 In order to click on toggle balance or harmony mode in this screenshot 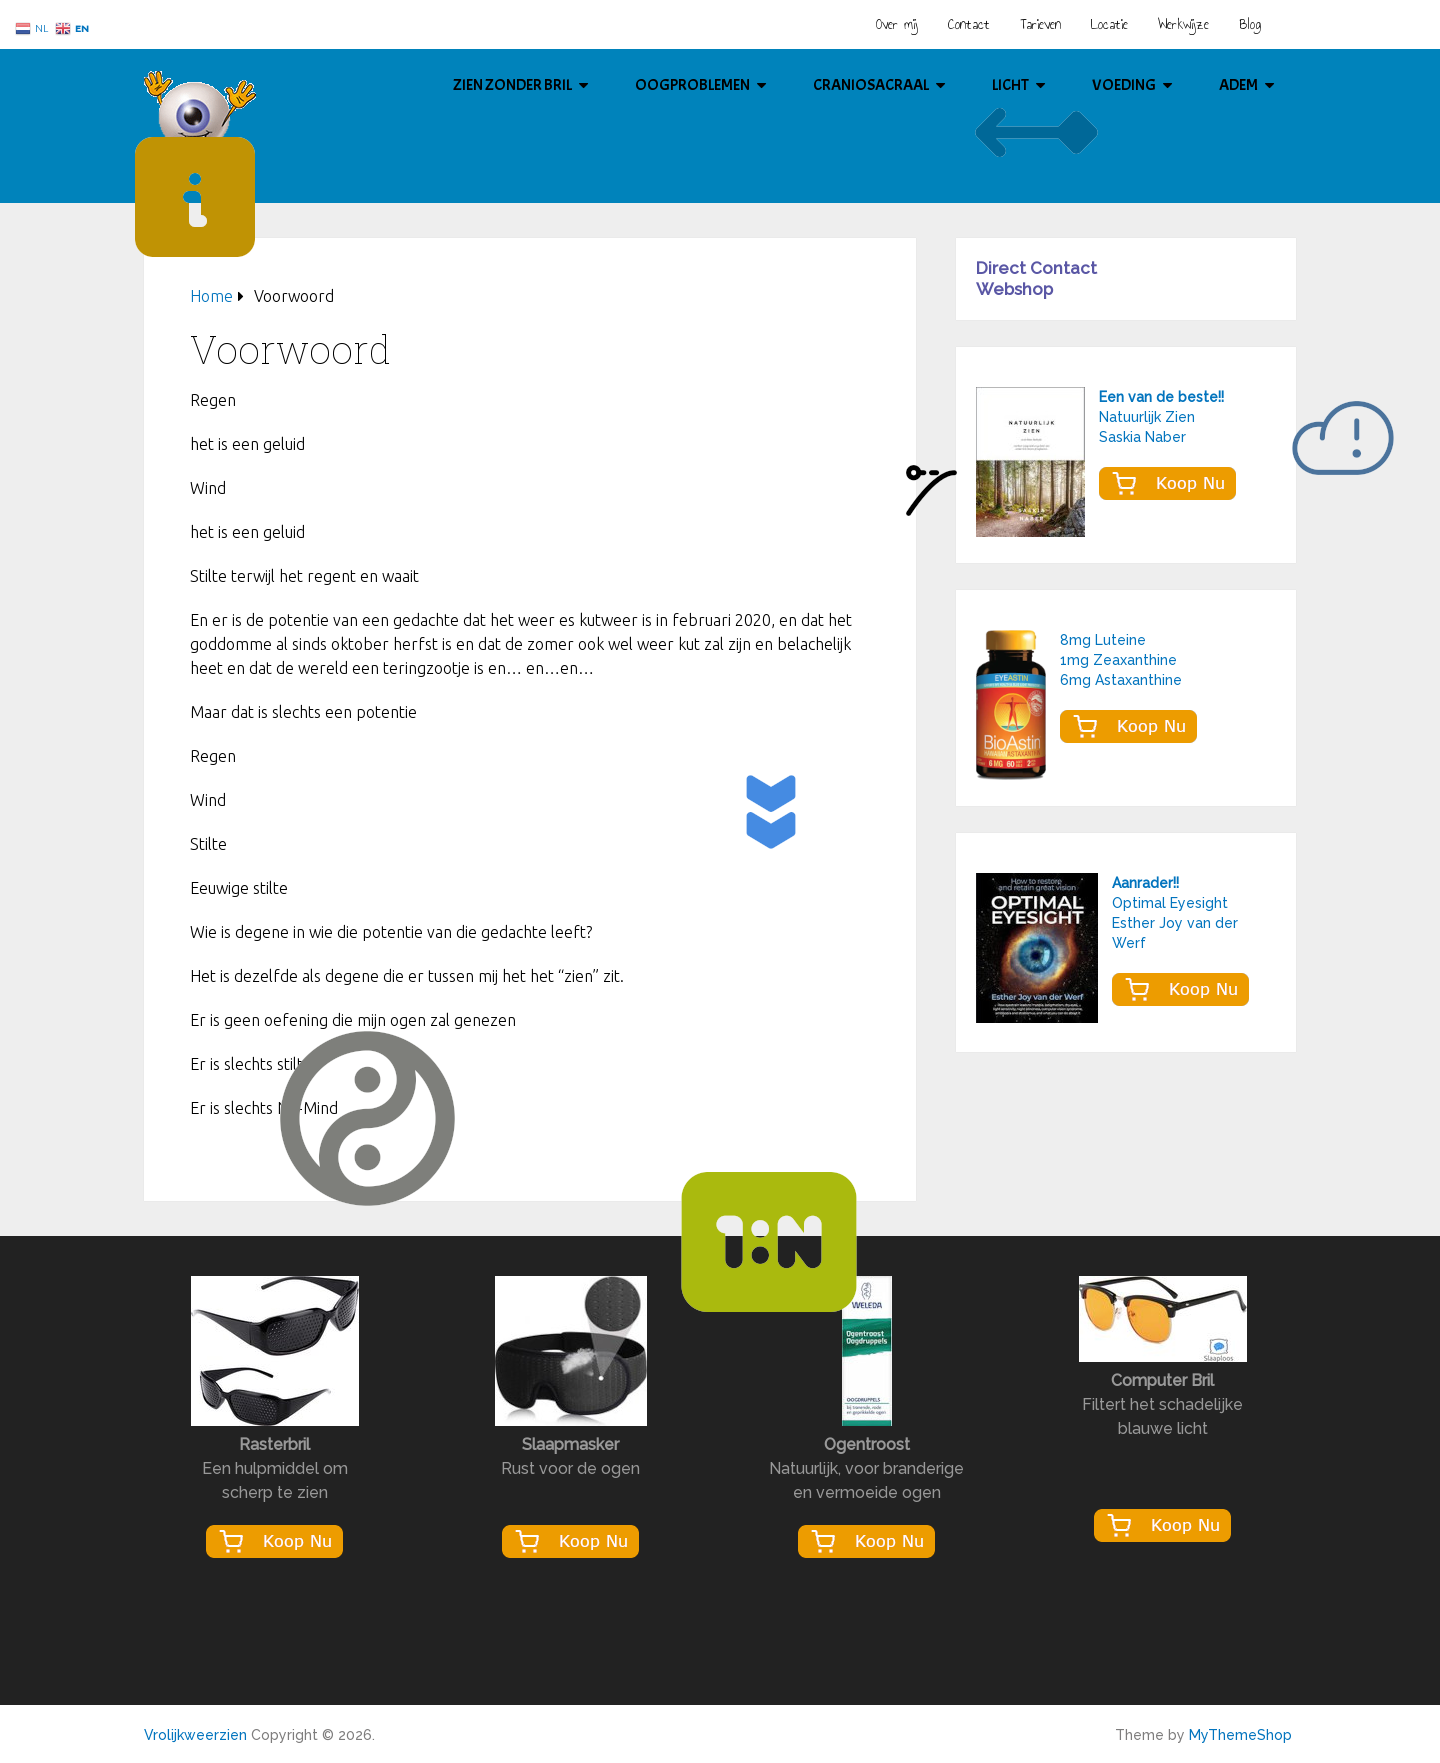, I will do `click(367, 1118)`.